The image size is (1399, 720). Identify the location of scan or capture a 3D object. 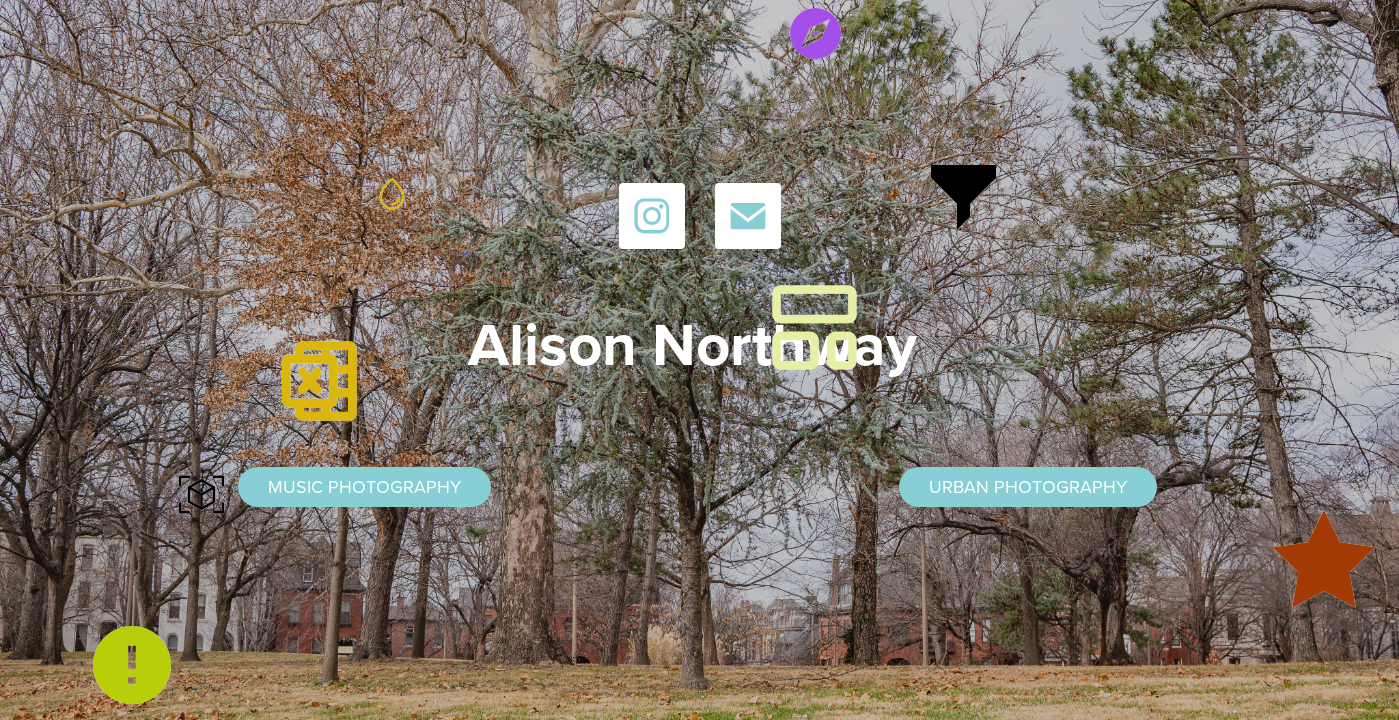
(201, 494).